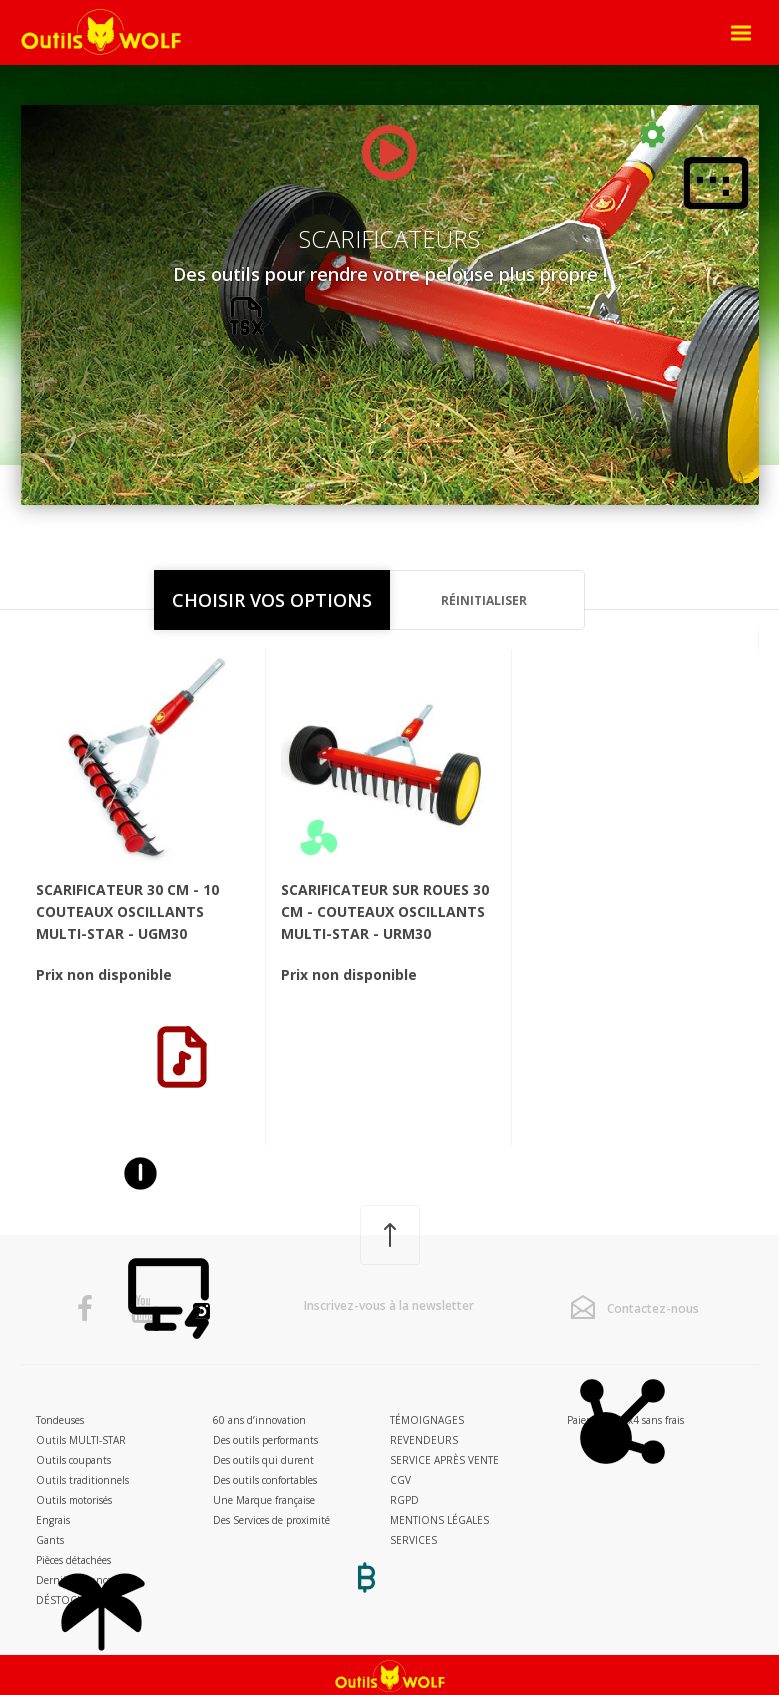 The height and width of the screenshot is (1695, 779). What do you see at coordinates (101, 1610) in the screenshot?
I see `indicates tropical or vacation-related content` at bounding box center [101, 1610].